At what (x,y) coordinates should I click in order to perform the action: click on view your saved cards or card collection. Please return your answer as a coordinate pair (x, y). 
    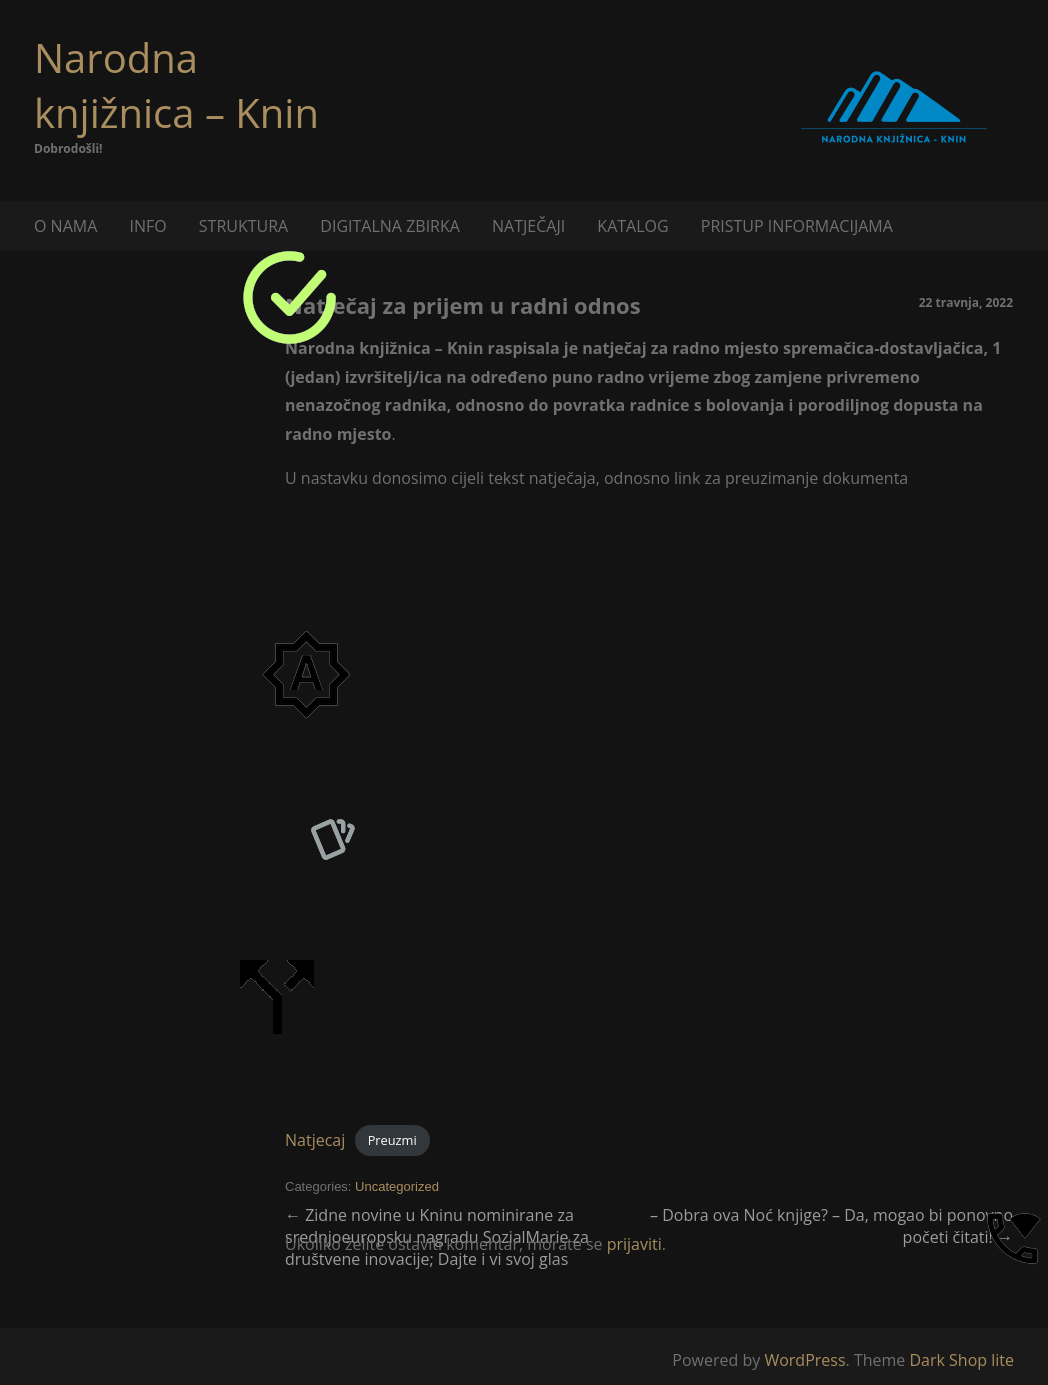
    Looking at the image, I should click on (332, 838).